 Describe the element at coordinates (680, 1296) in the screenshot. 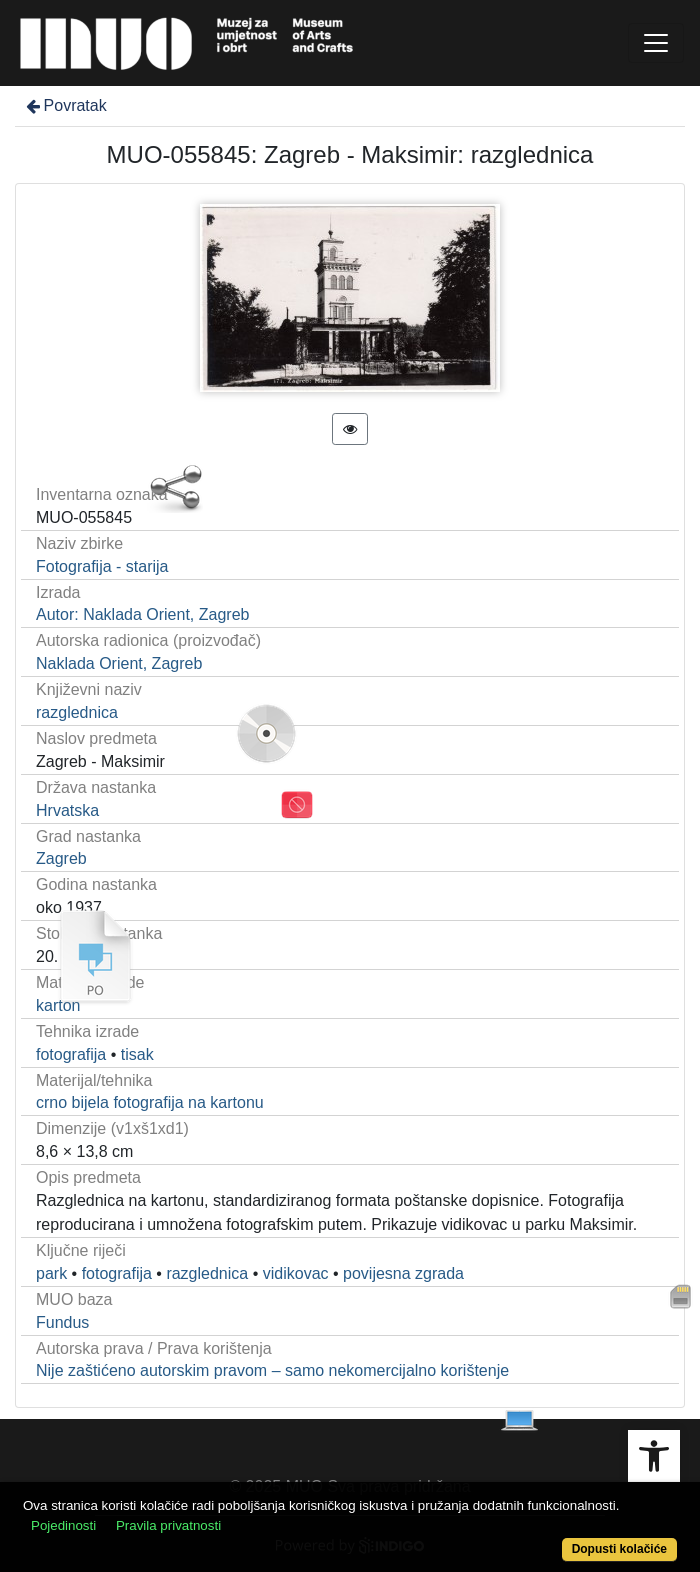

I see `access connected USB flash drive` at that location.